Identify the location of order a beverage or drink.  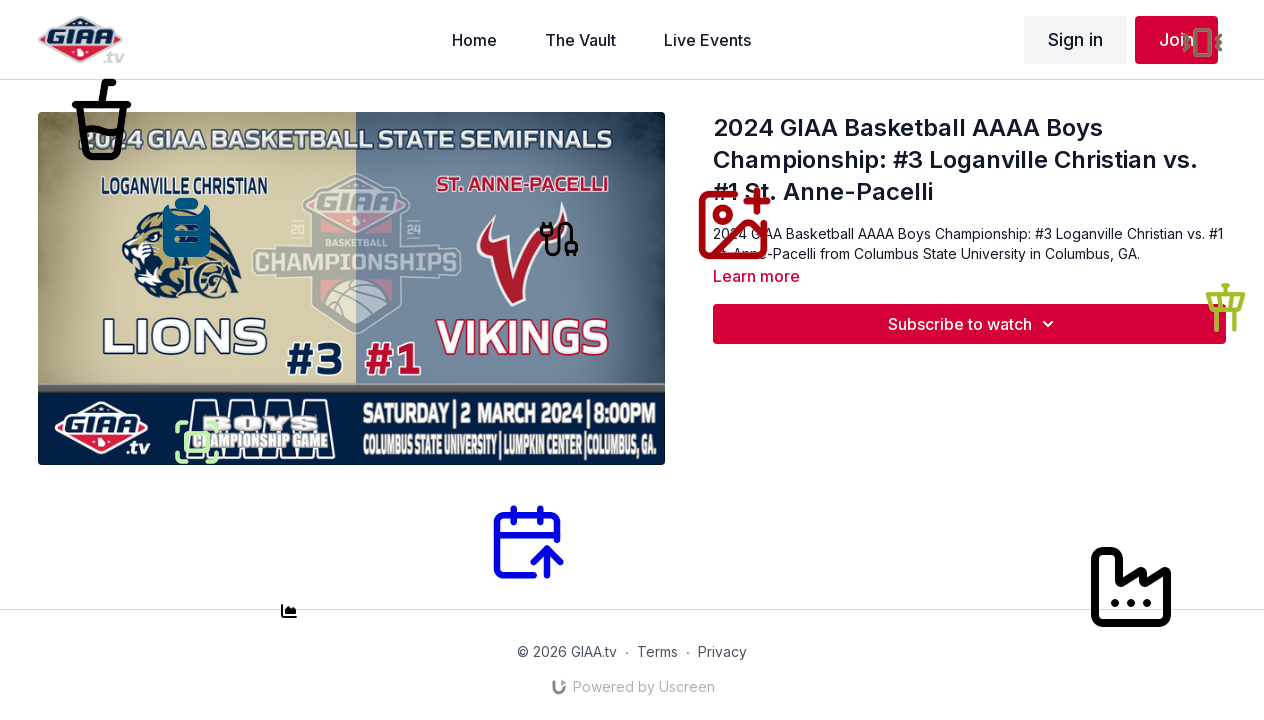
(101, 119).